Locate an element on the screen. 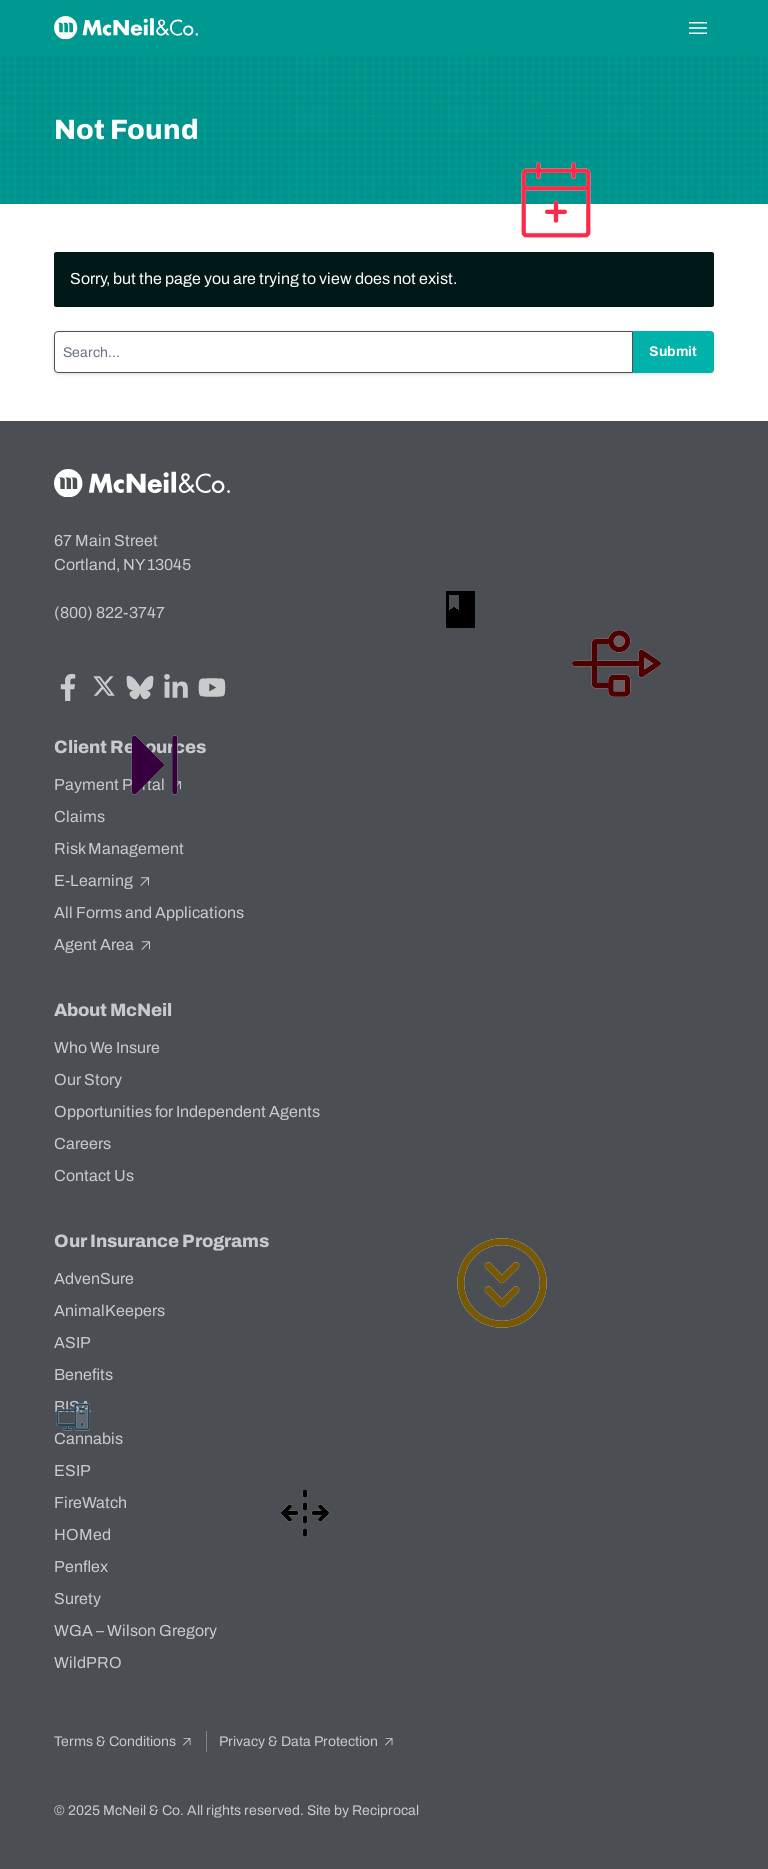 Image resolution: width=768 pixels, height=1869 pixels. expand content horizontally is located at coordinates (305, 1513).